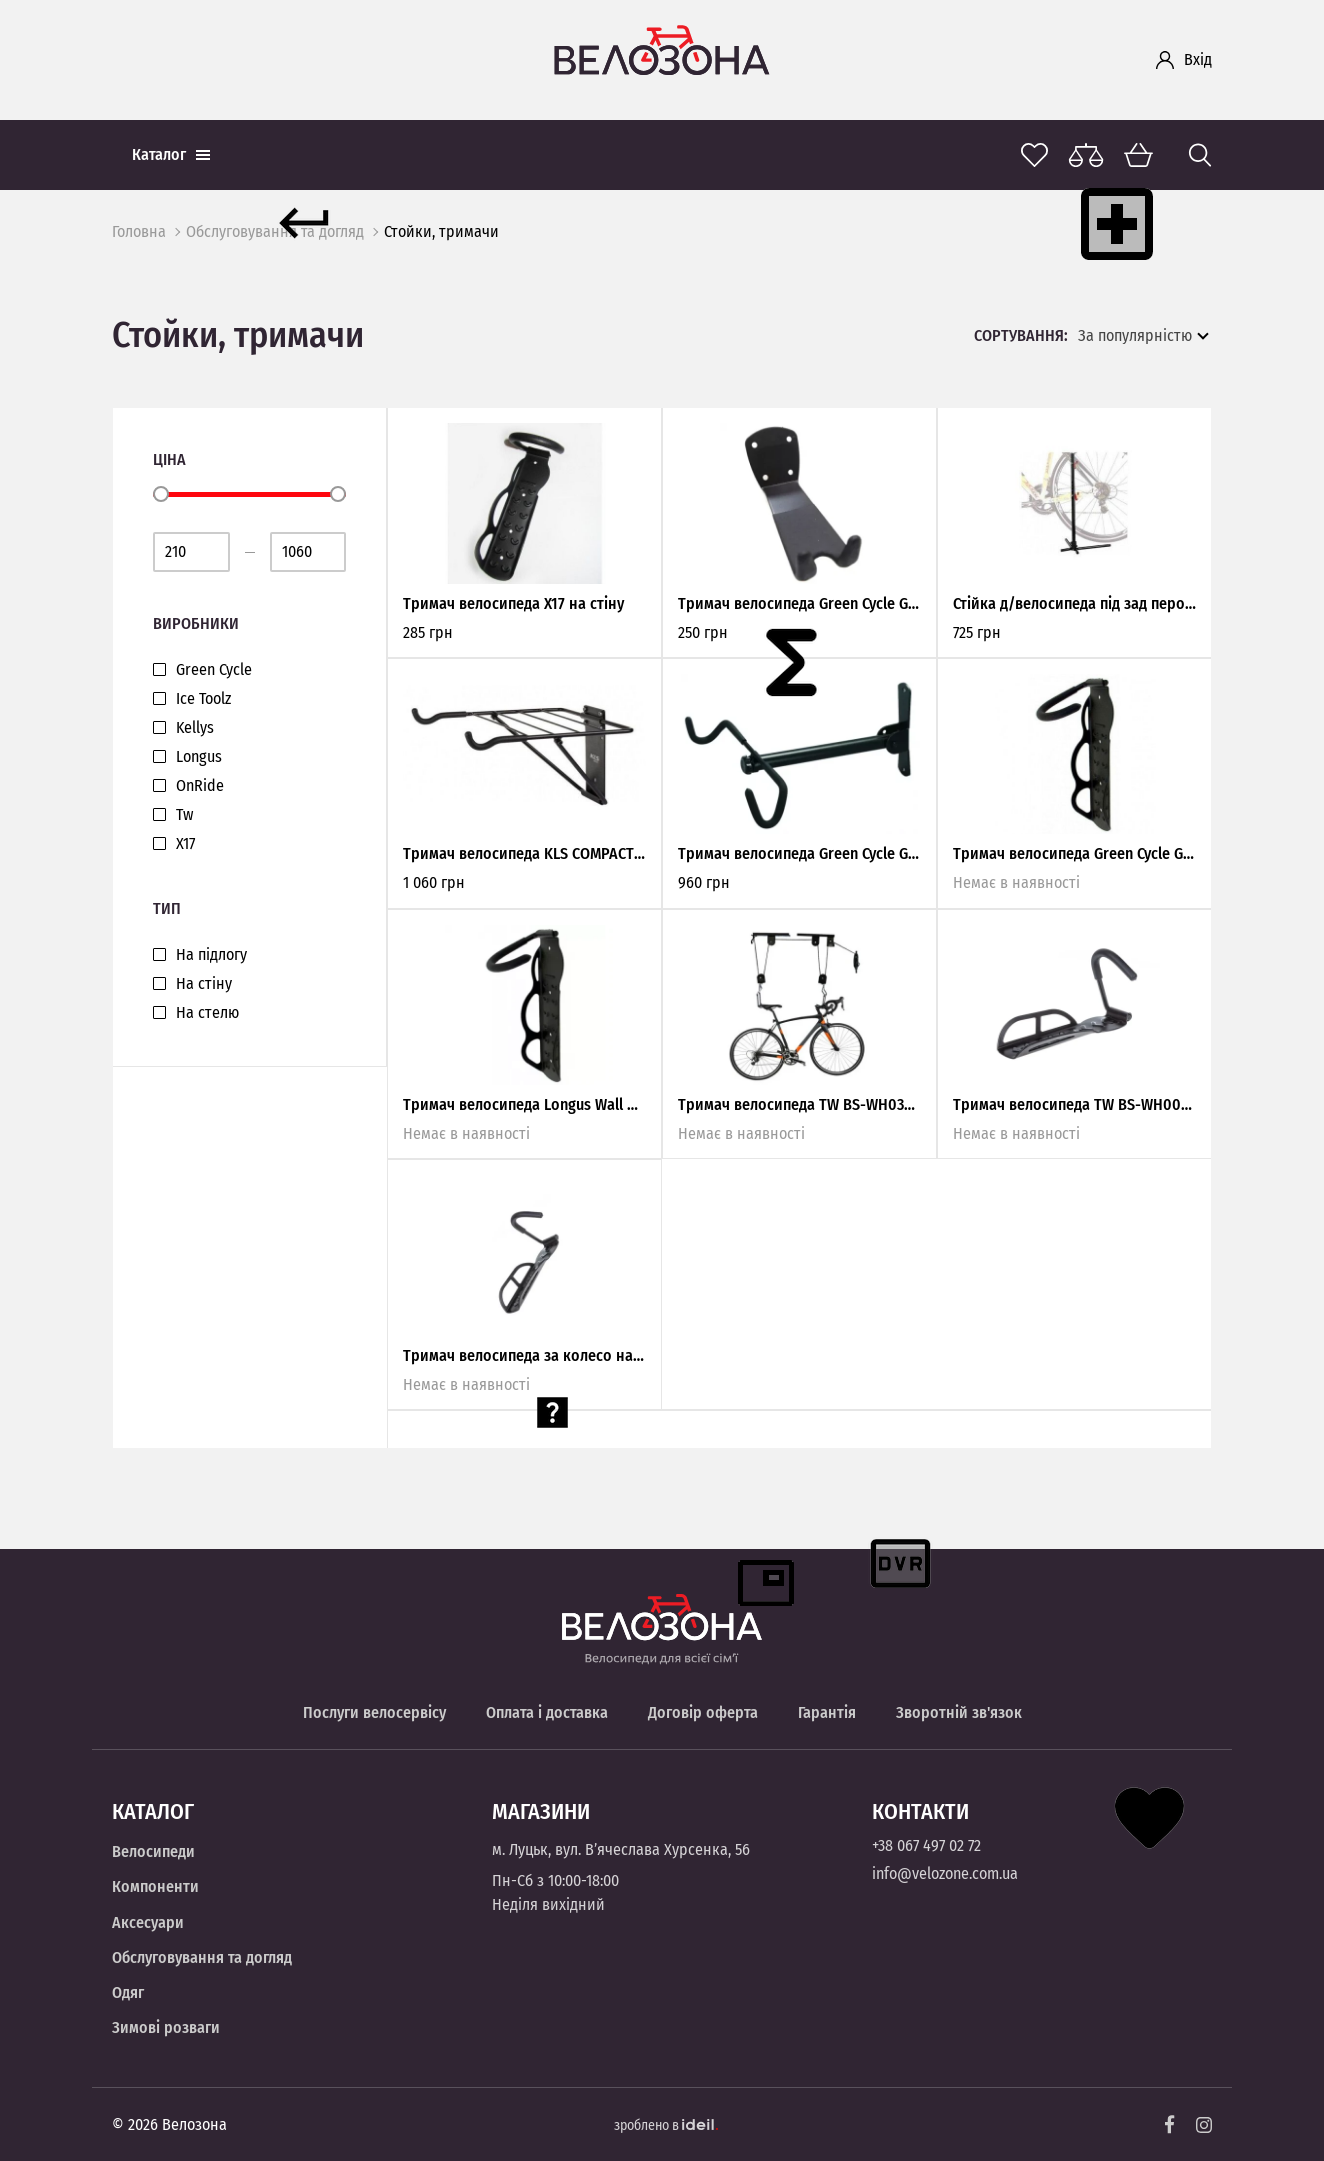 The image size is (1324, 2161). I want to click on submit or confirm text input, so click(305, 223).